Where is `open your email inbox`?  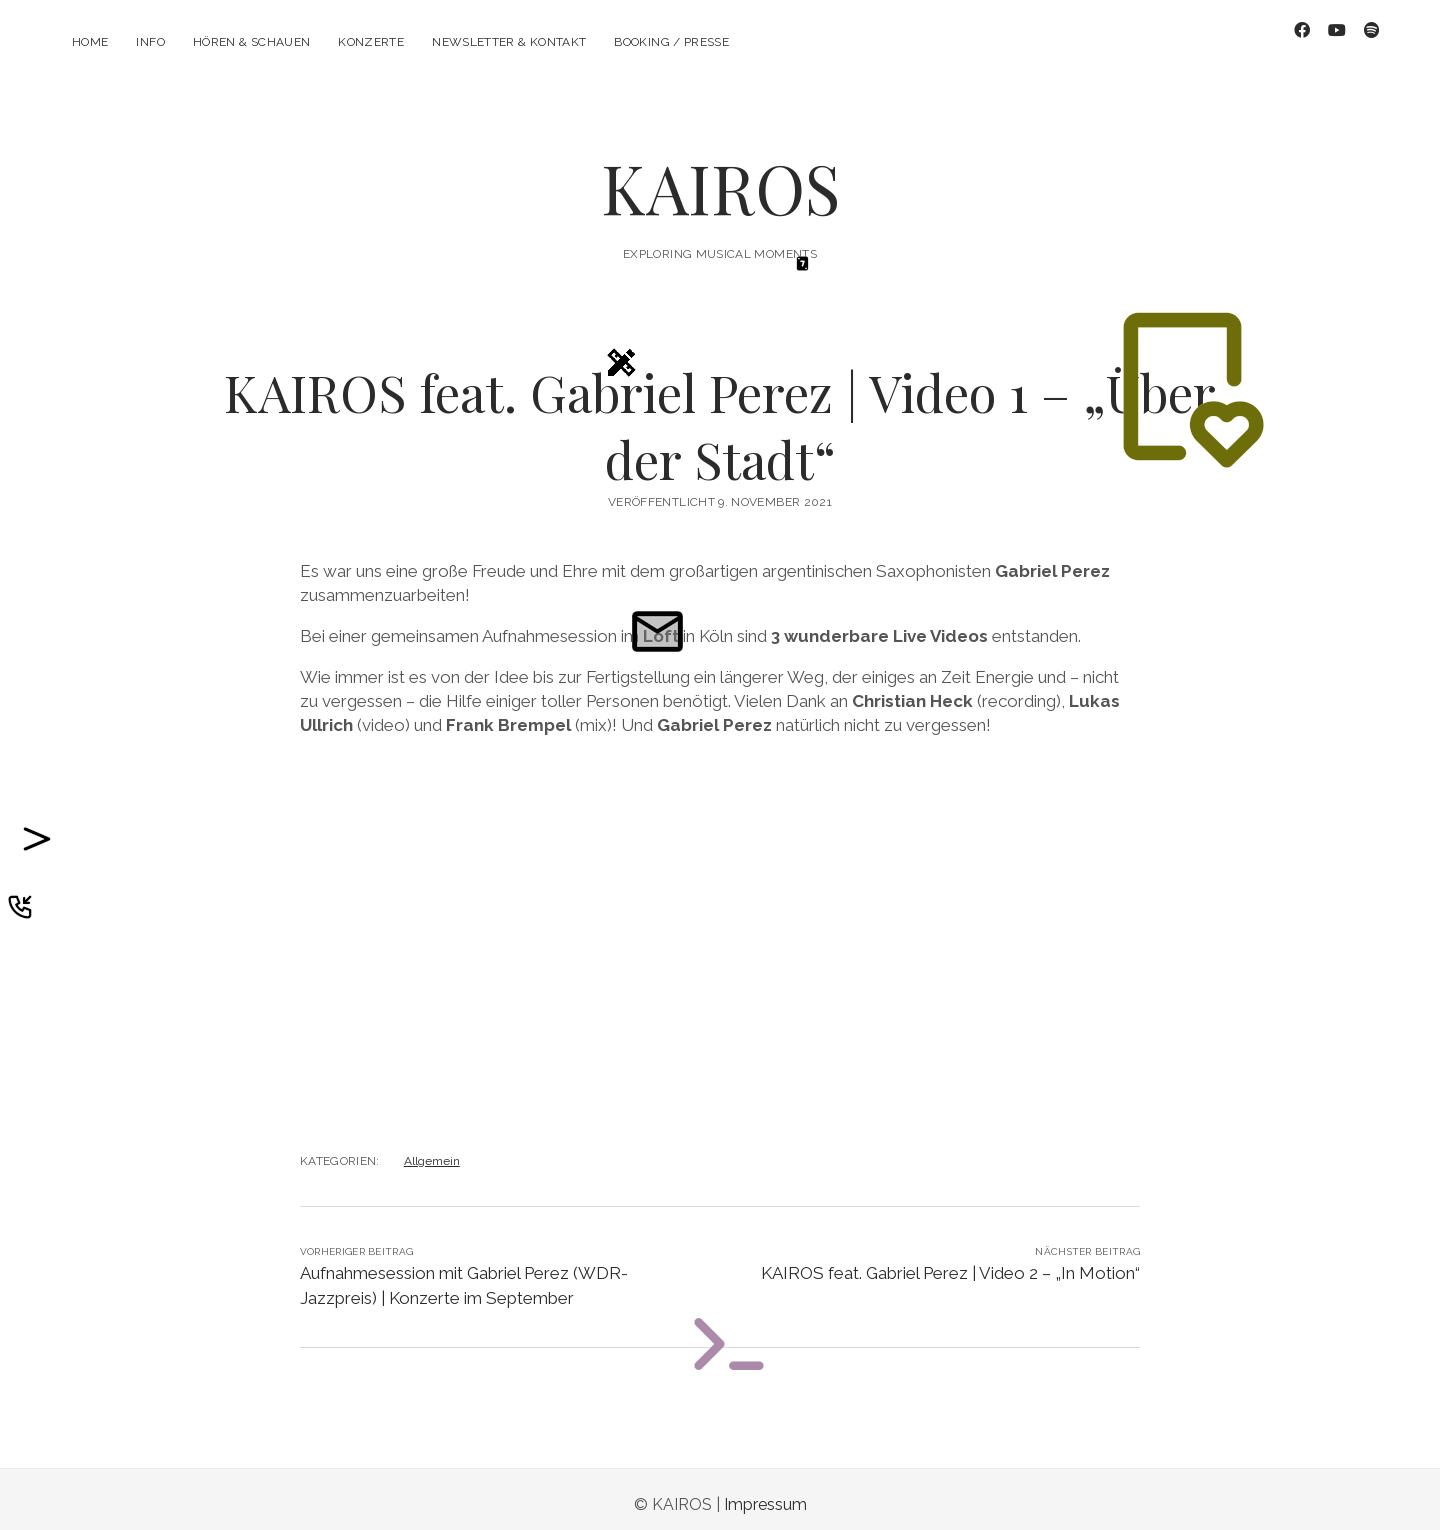
open your email inbox is located at coordinates (657, 631).